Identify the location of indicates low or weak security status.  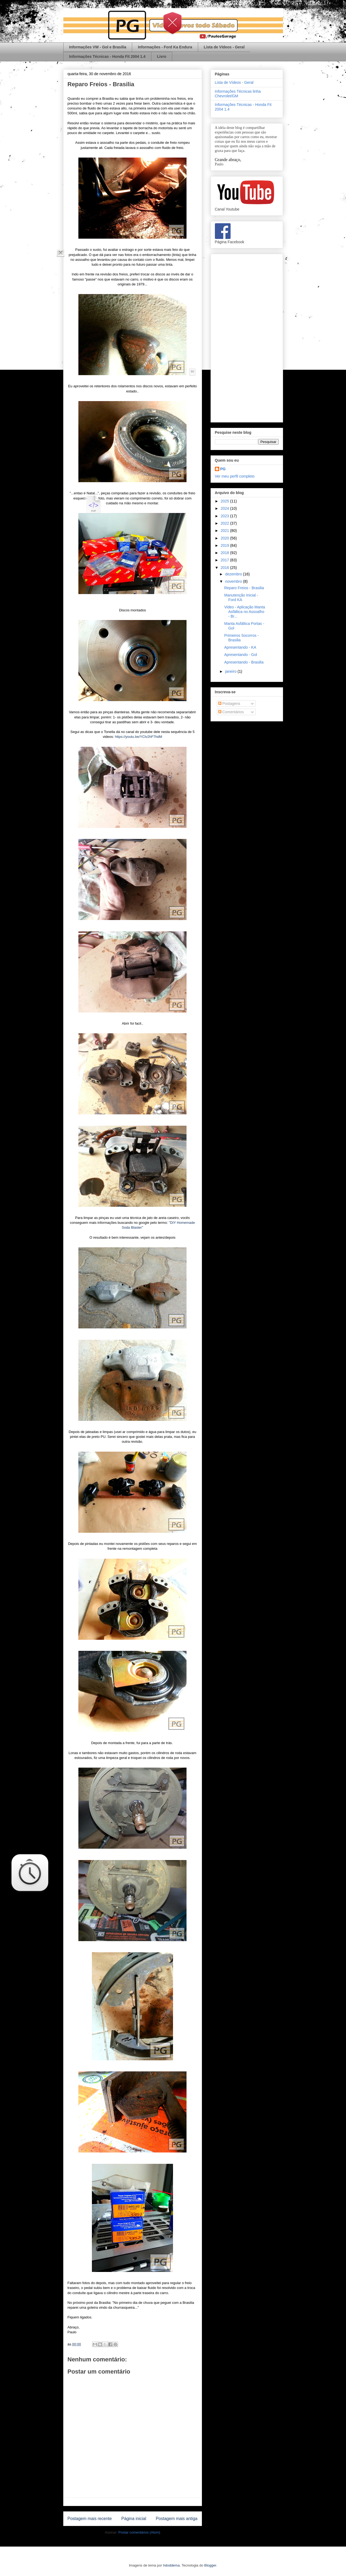
(172, 24).